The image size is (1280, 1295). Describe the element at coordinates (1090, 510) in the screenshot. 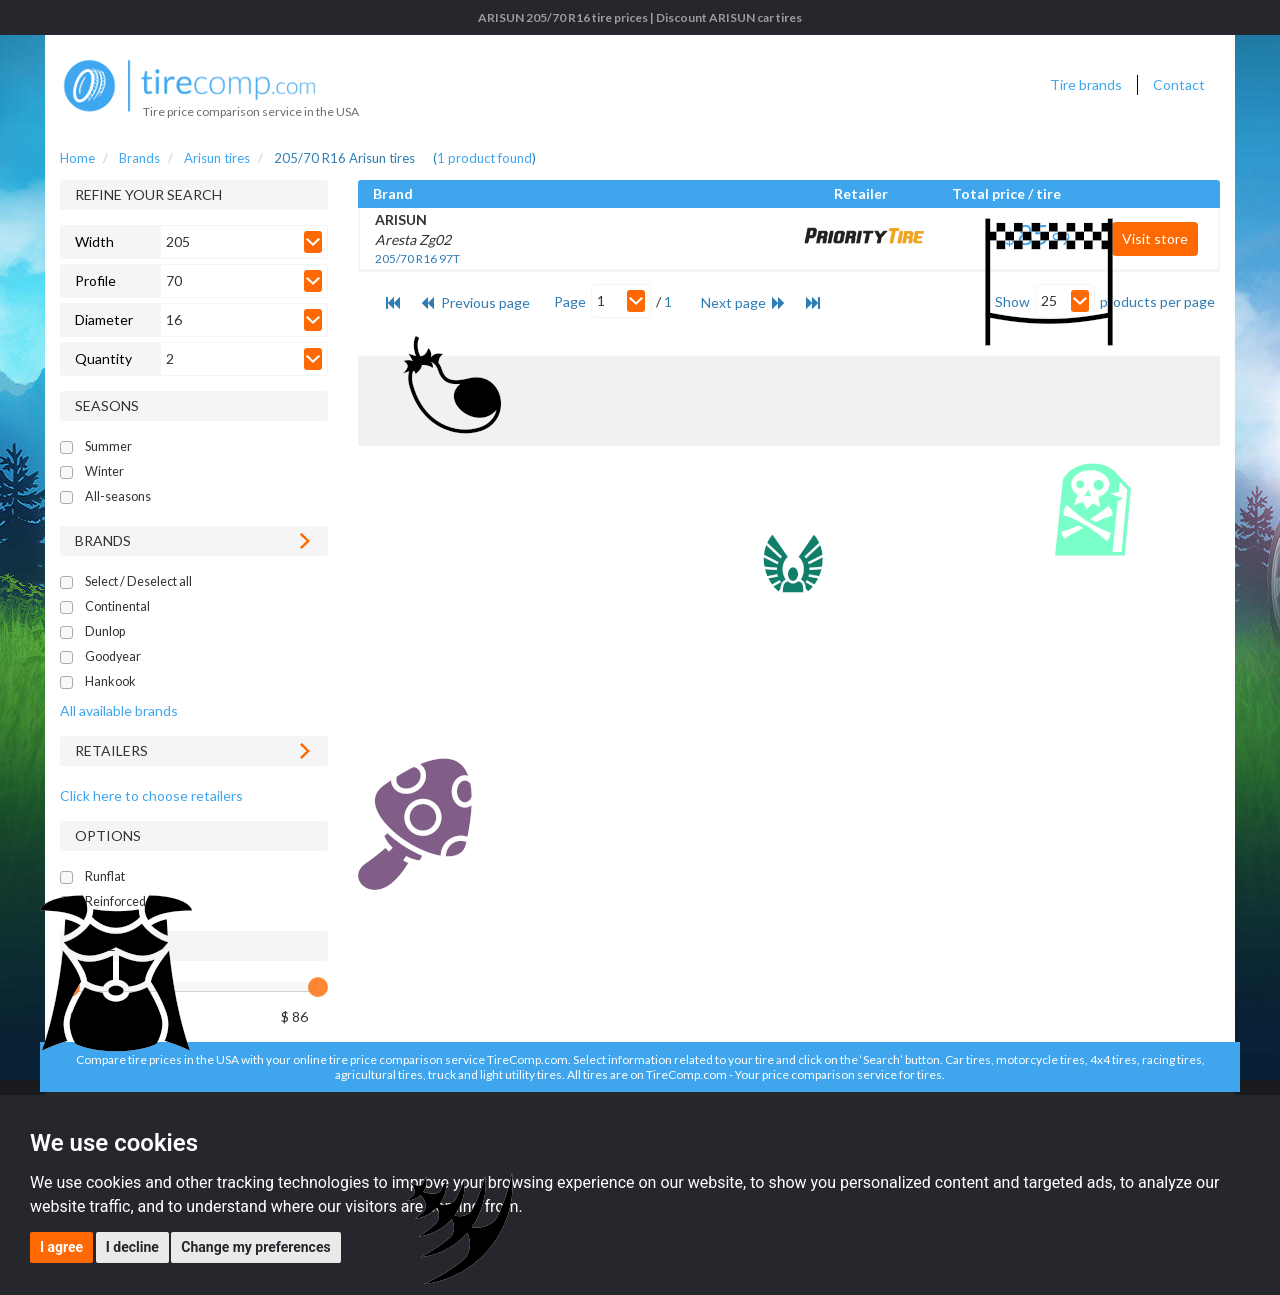

I see `indicates a defeated pirate character or game over state` at that location.